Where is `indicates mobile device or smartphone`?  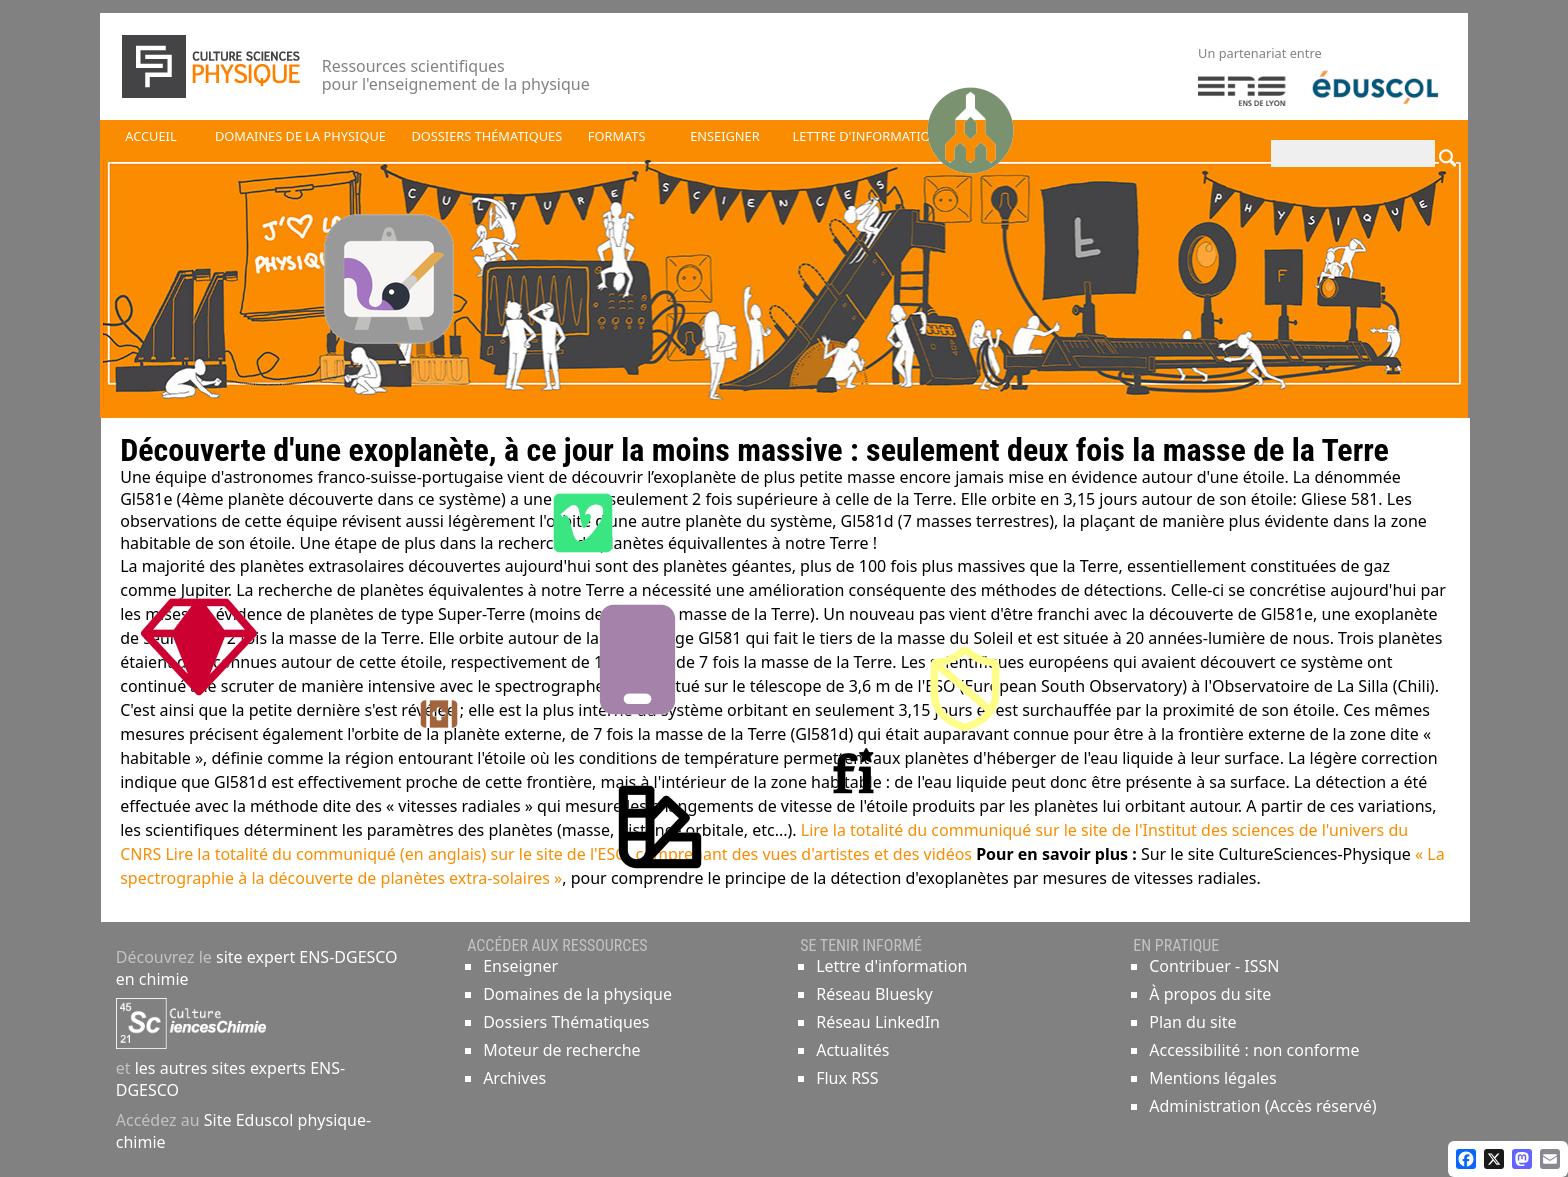
indicates mobile device or smartphone is located at coordinates (637, 659).